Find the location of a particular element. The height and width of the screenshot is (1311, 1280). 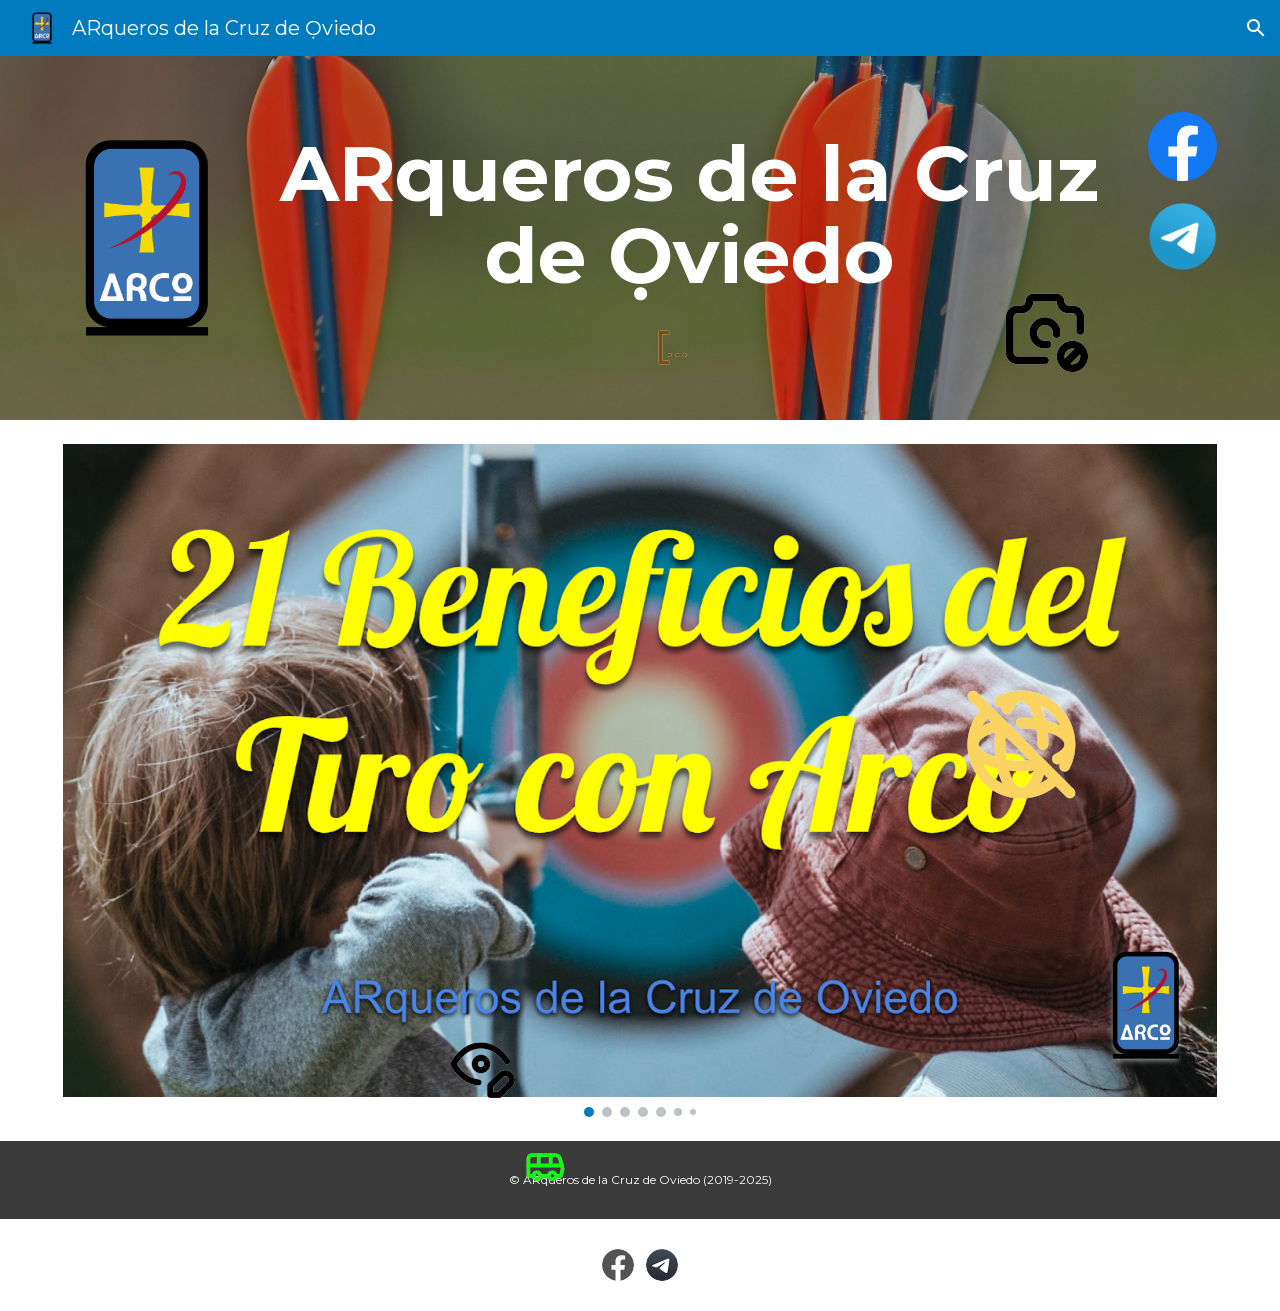

cancel photo capture is located at coordinates (1045, 329).